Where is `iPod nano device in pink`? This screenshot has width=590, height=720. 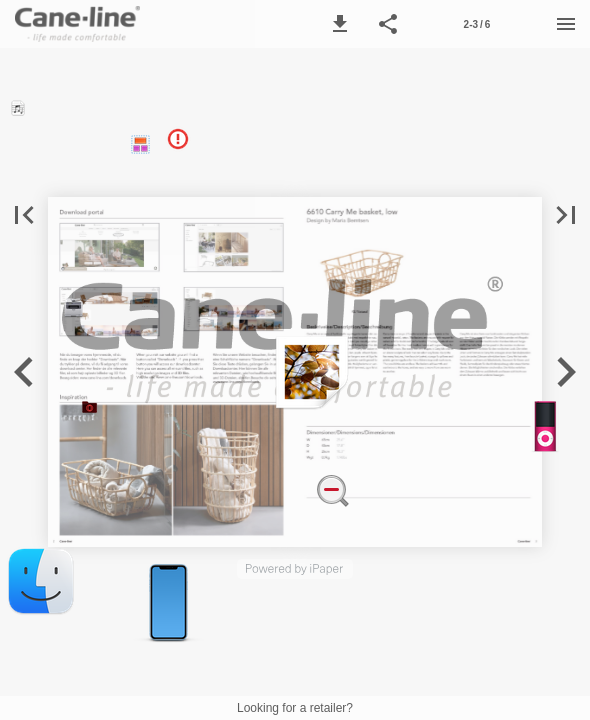 iPod nano device in pink is located at coordinates (545, 427).